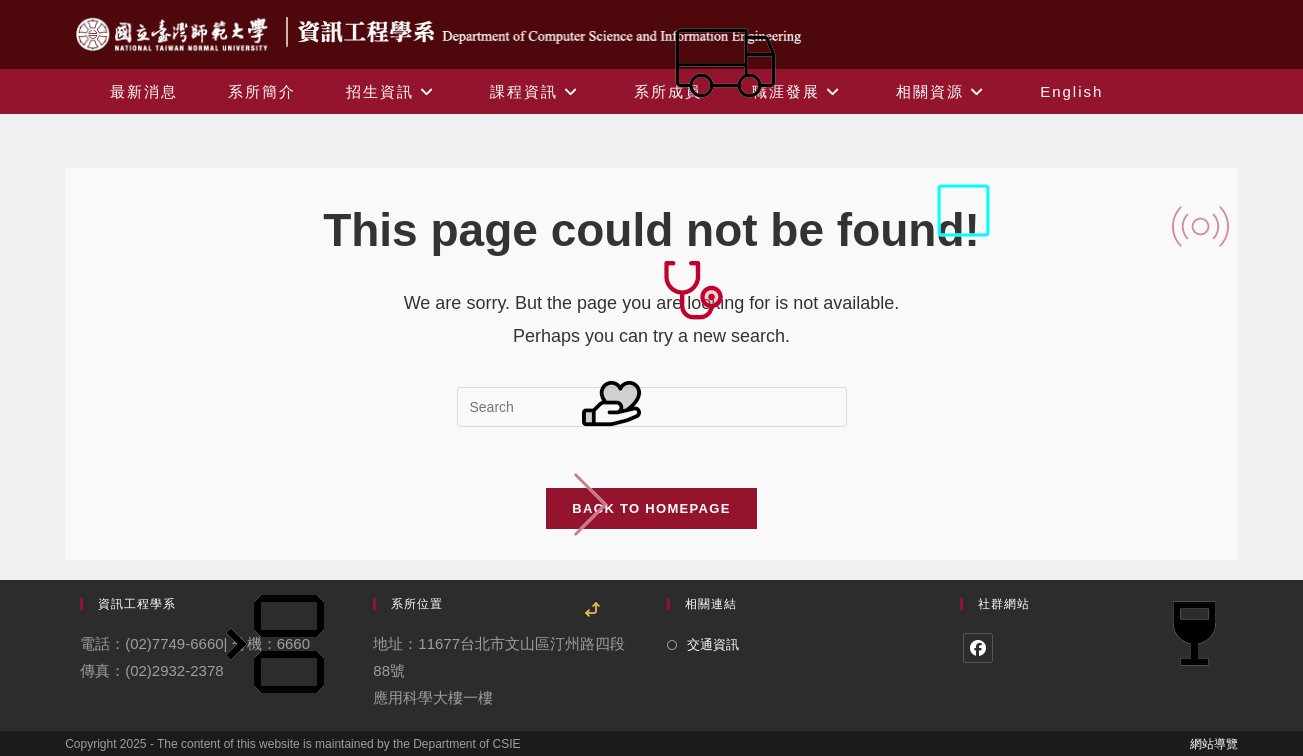  Describe the element at coordinates (1194, 633) in the screenshot. I see `find nearby wine bars or restaurants` at that location.